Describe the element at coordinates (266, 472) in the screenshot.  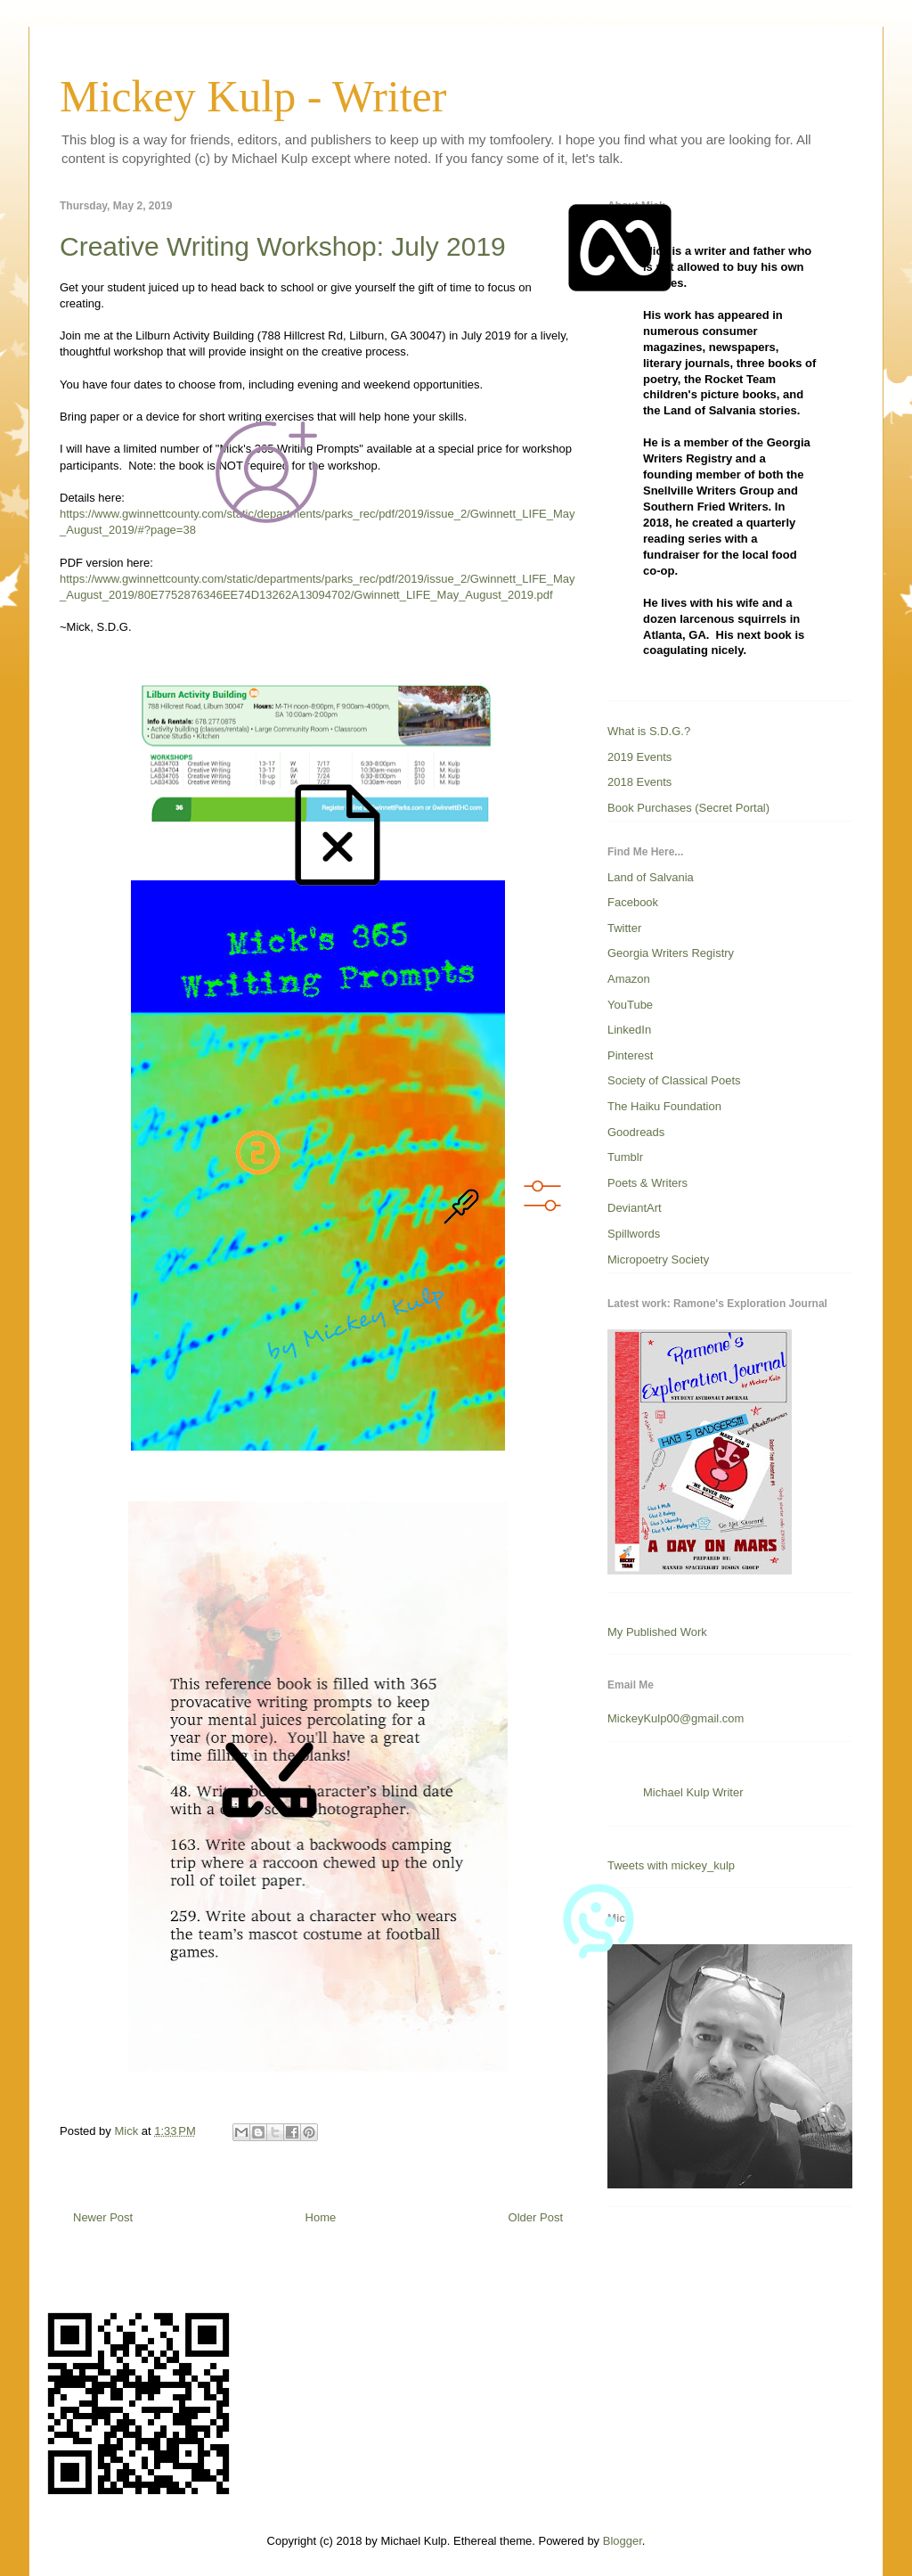
I see `add a new user or contact` at that location.